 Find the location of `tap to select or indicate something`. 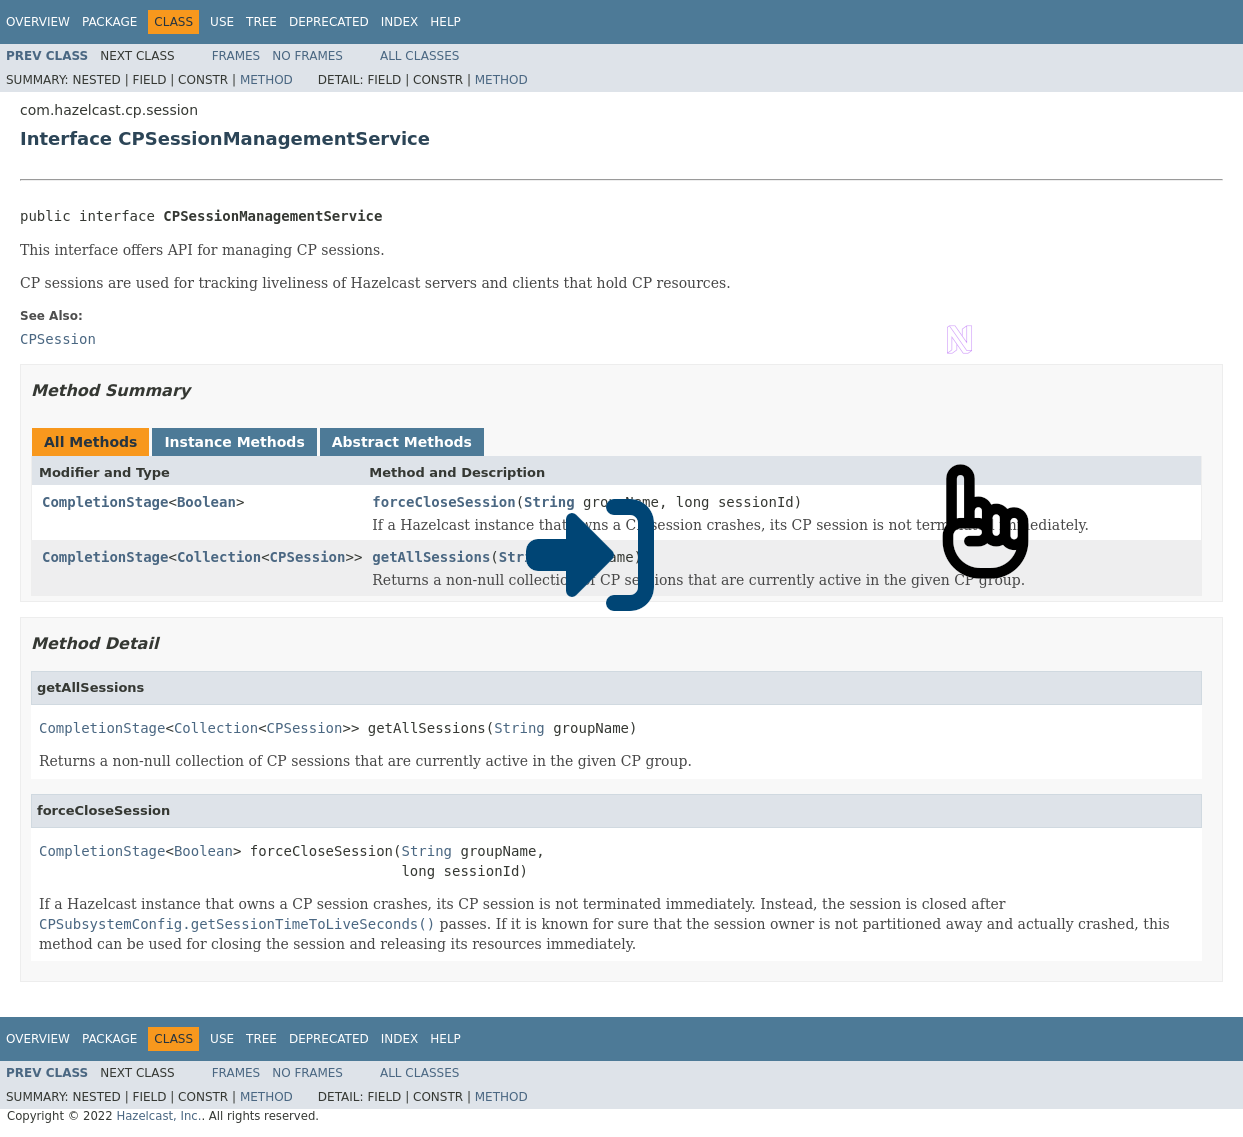

tap to select or indicate something is located at coordinates (985, 521).